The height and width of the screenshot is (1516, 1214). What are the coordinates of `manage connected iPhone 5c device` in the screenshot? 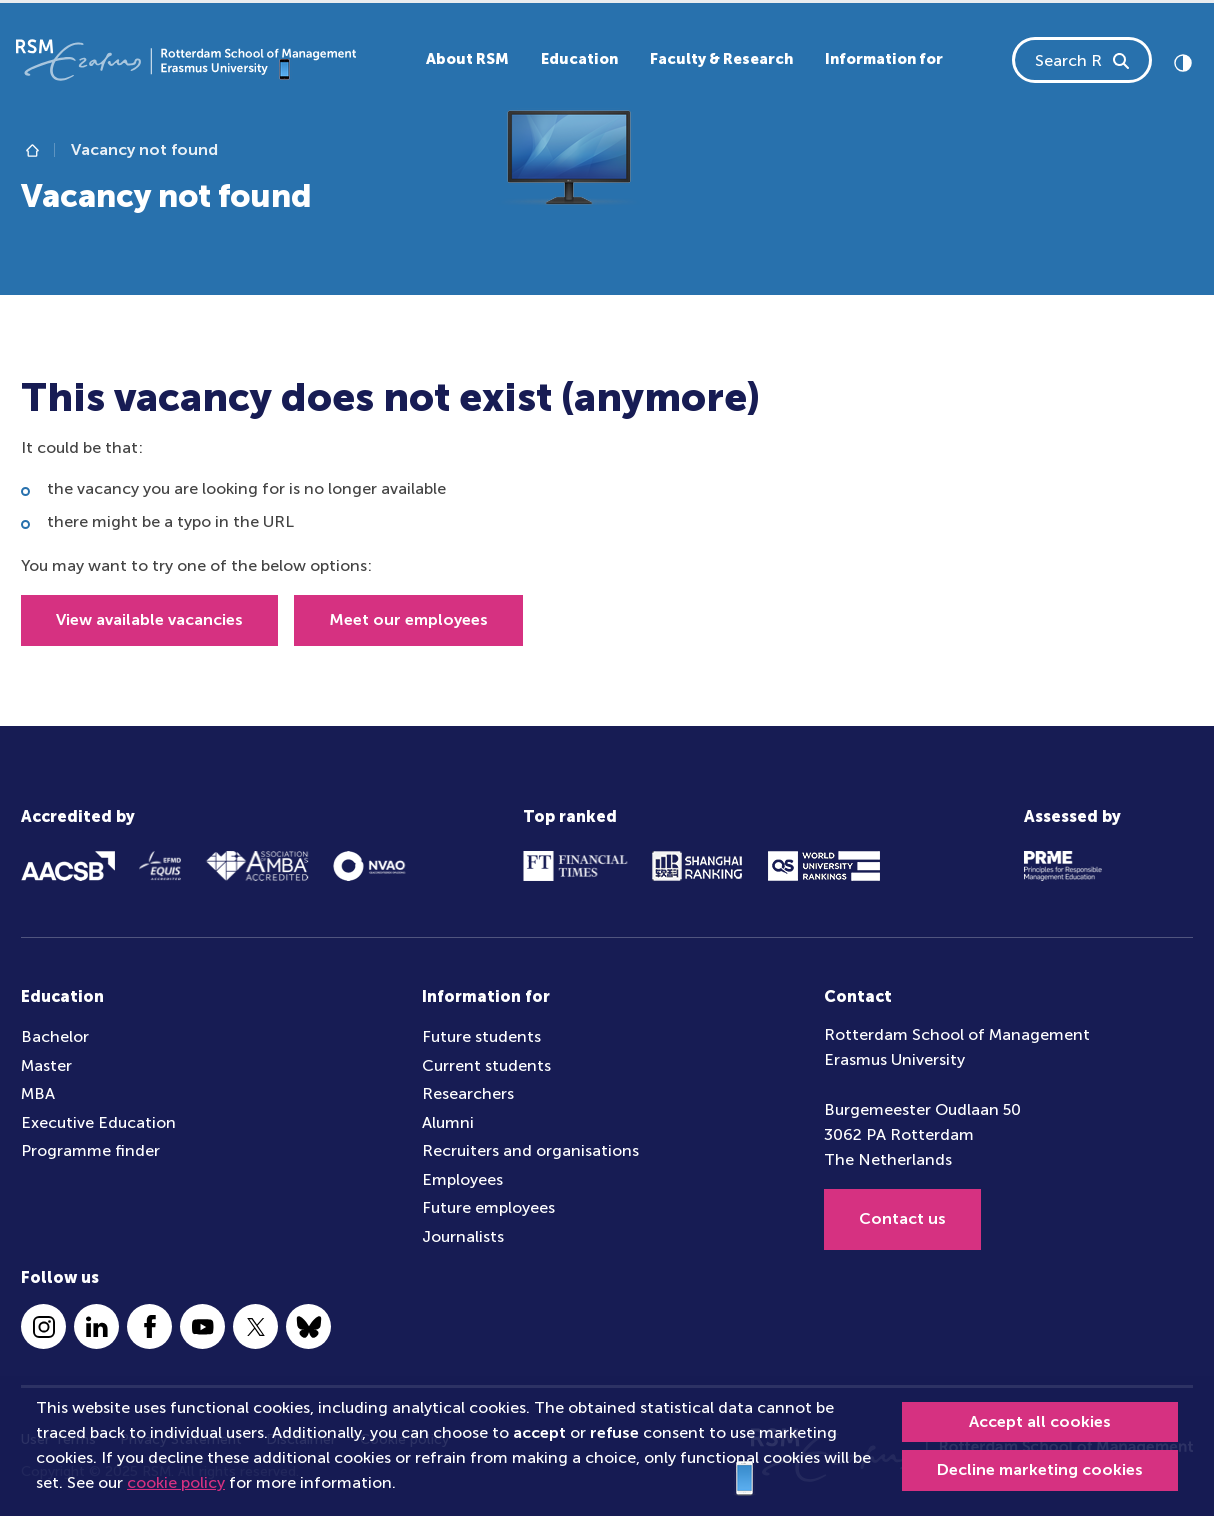 It's located at (284, 69).